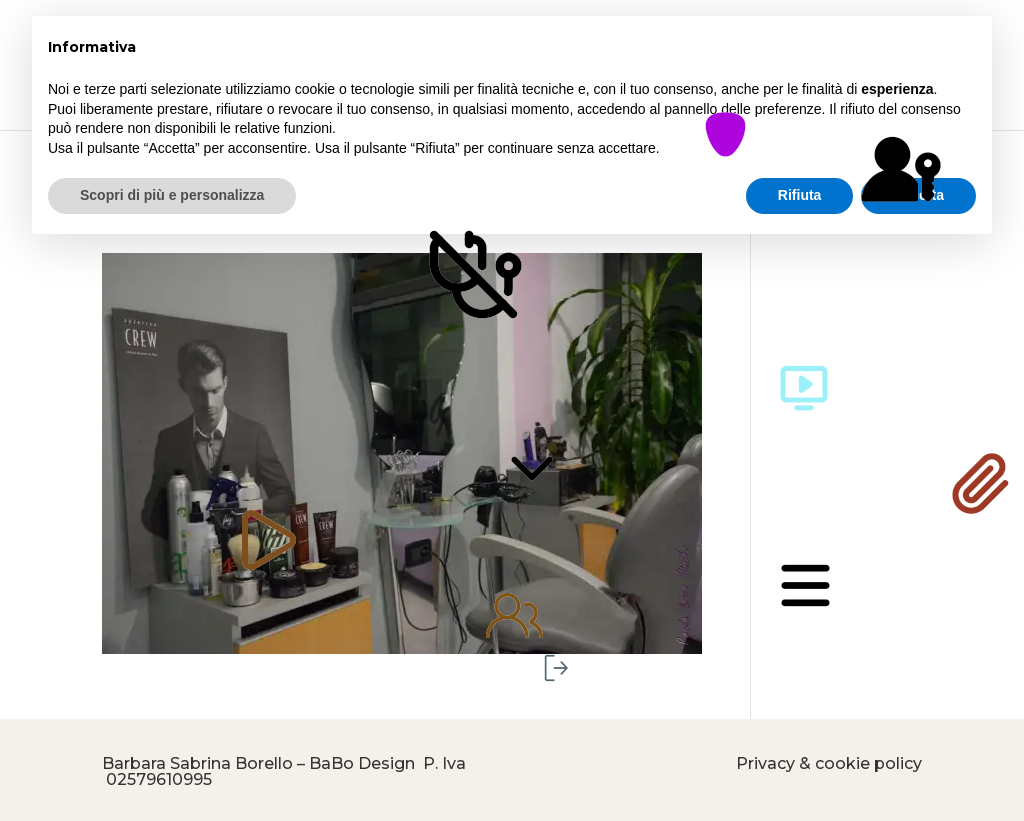 The image size is (1024, 821). I want to click on sign out of your account, so click(556, 668).